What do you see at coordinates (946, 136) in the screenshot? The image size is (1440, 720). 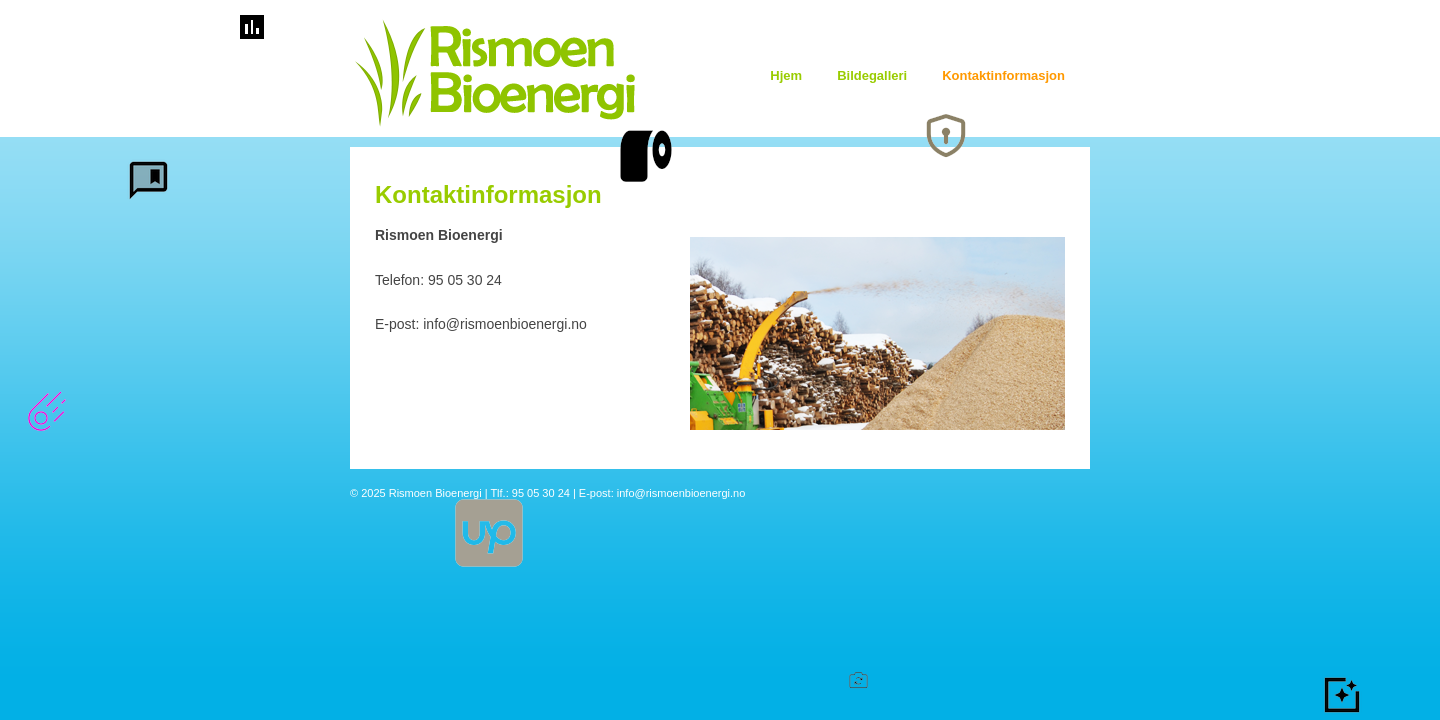 I see `indicates secure or encrypted content` at bounding box center [946, 136].